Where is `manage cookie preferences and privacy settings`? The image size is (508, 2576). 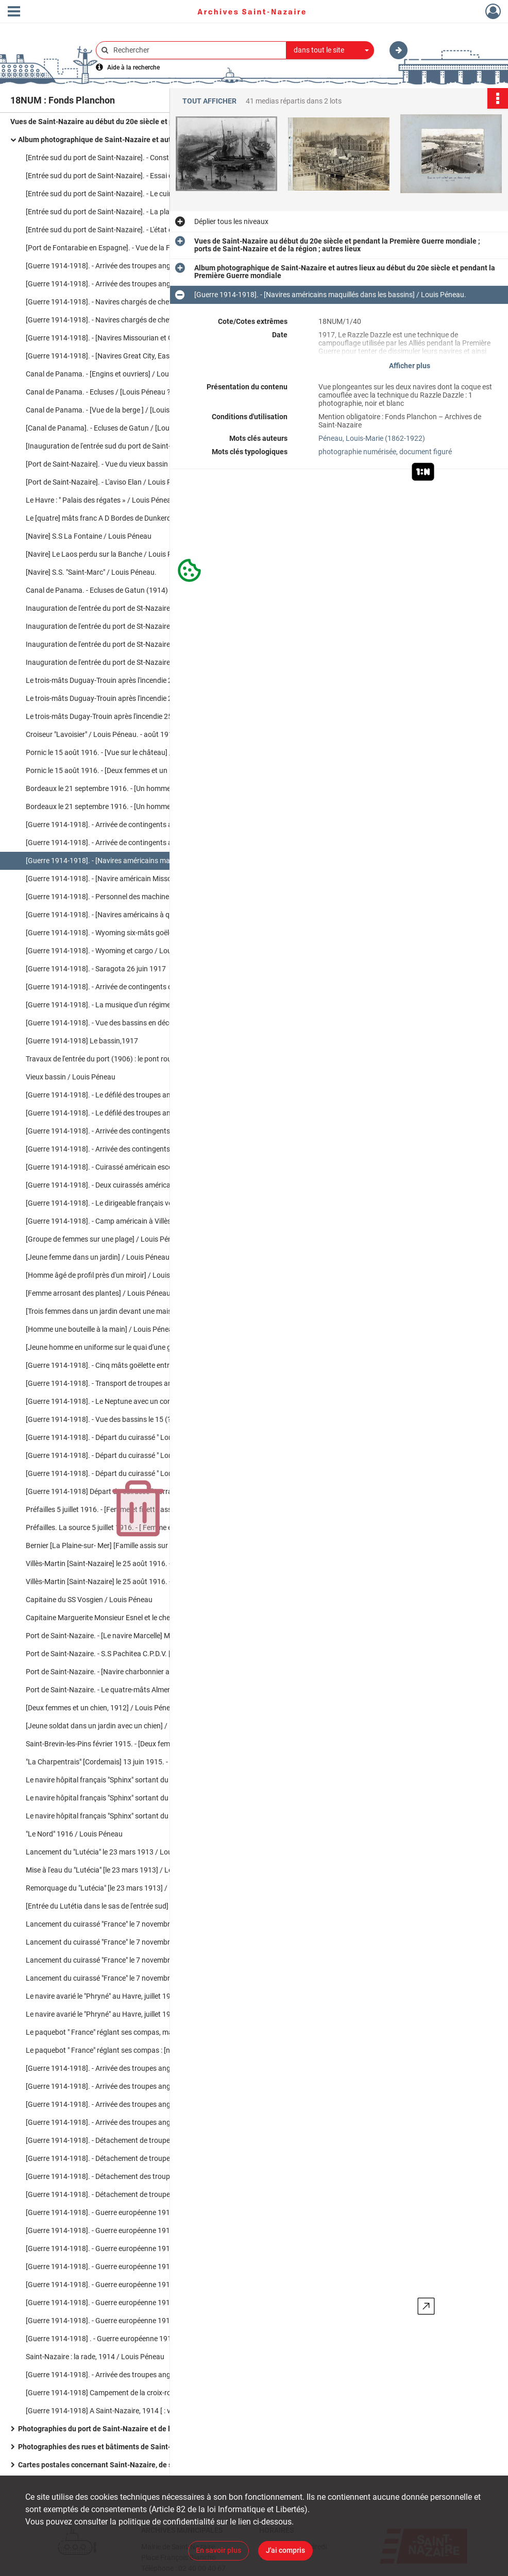
manage cookie preferences and privacy settings is located at coordinates (189, 570).